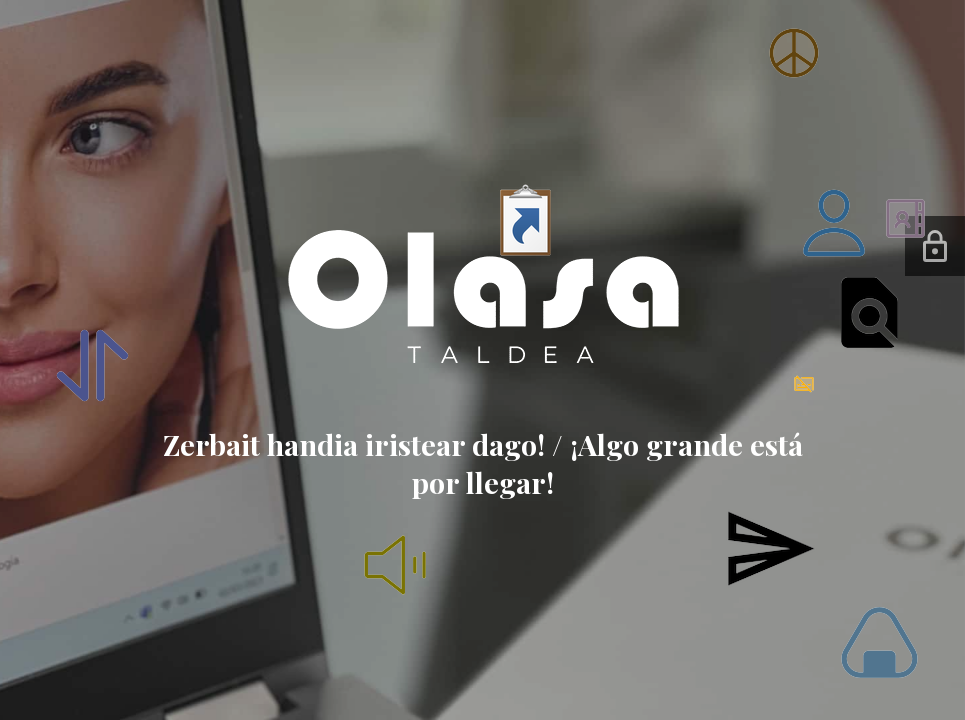 This screenshot has height=720, width=965. I want to click on increase or adjust volume level, so click(394, 565).